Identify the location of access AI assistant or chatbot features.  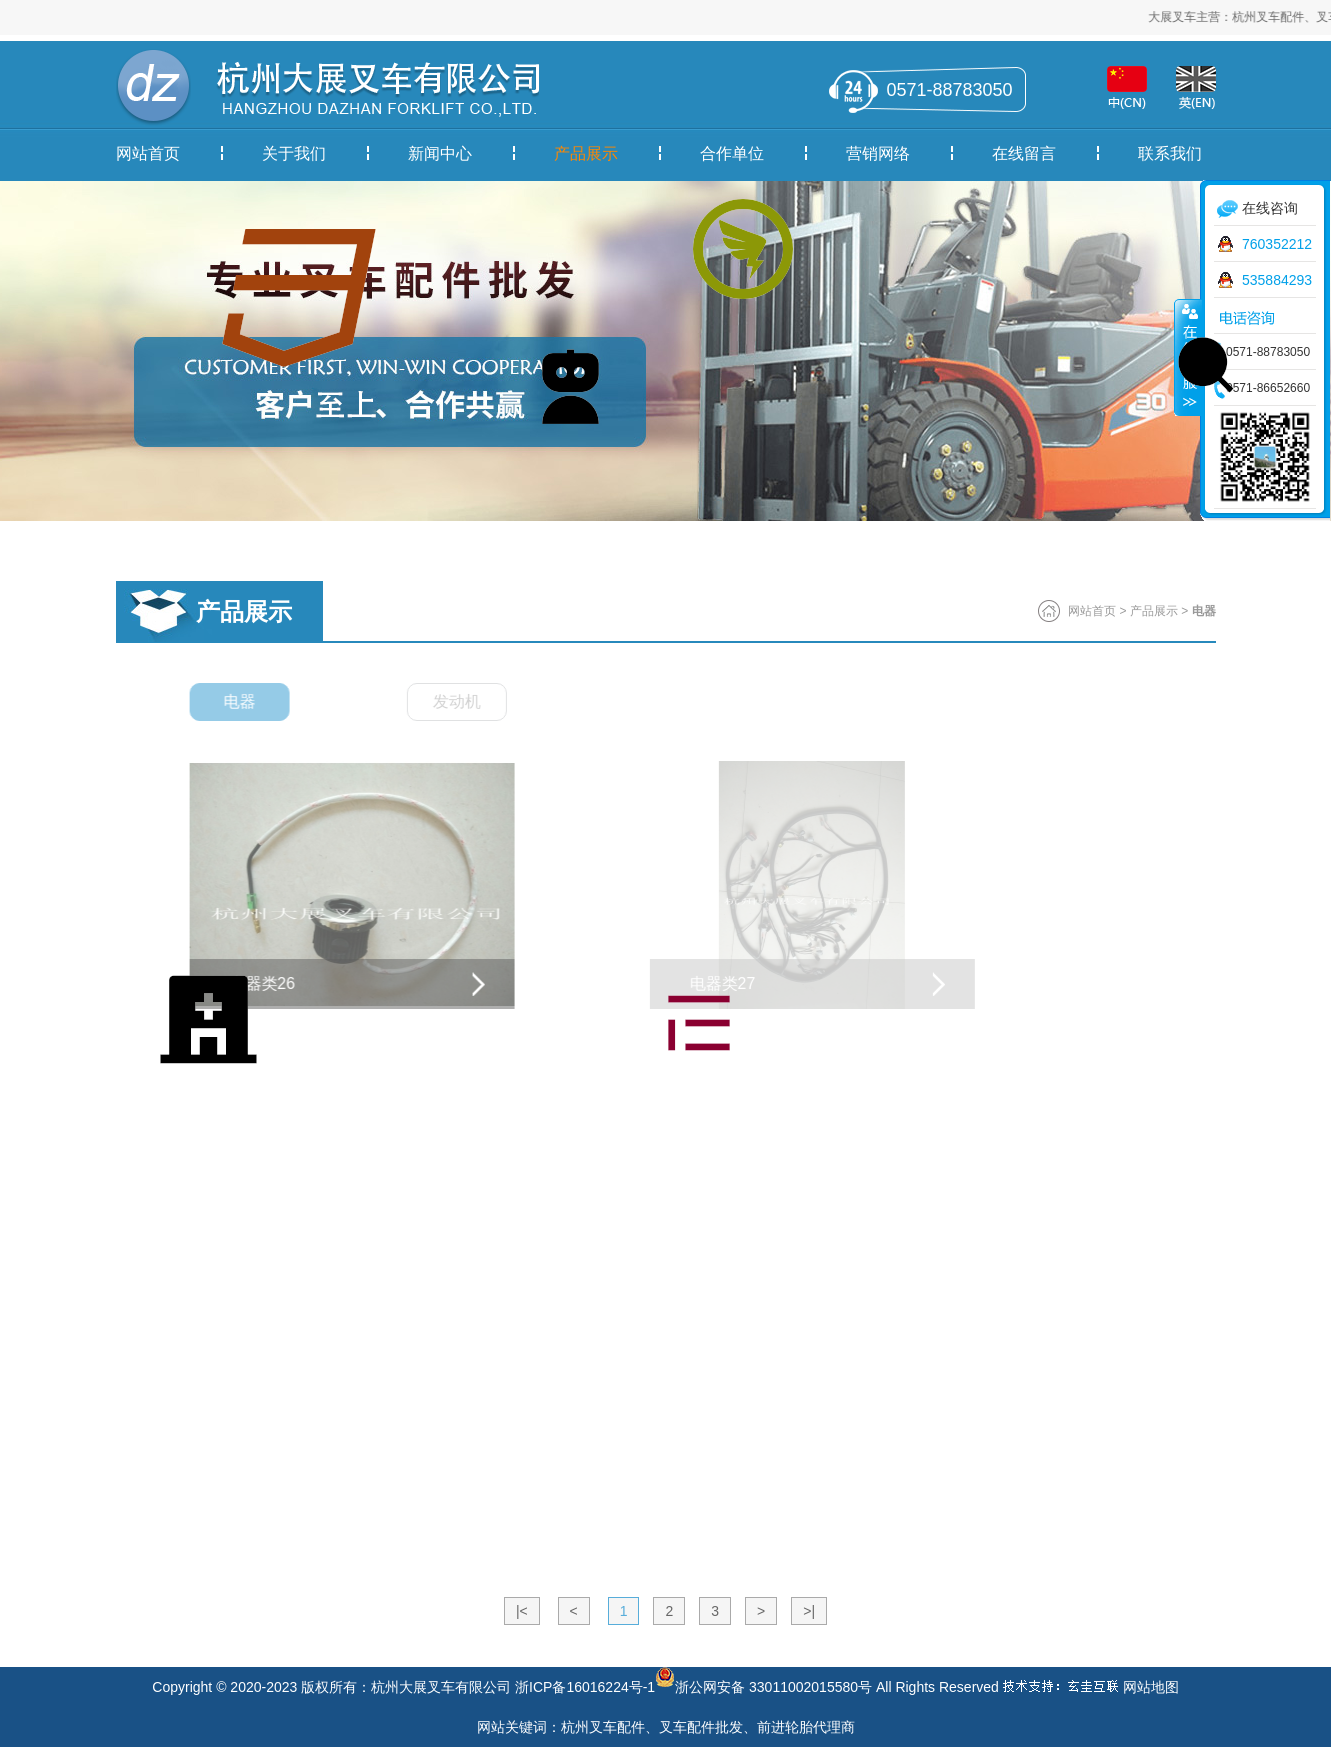
(570, 388).